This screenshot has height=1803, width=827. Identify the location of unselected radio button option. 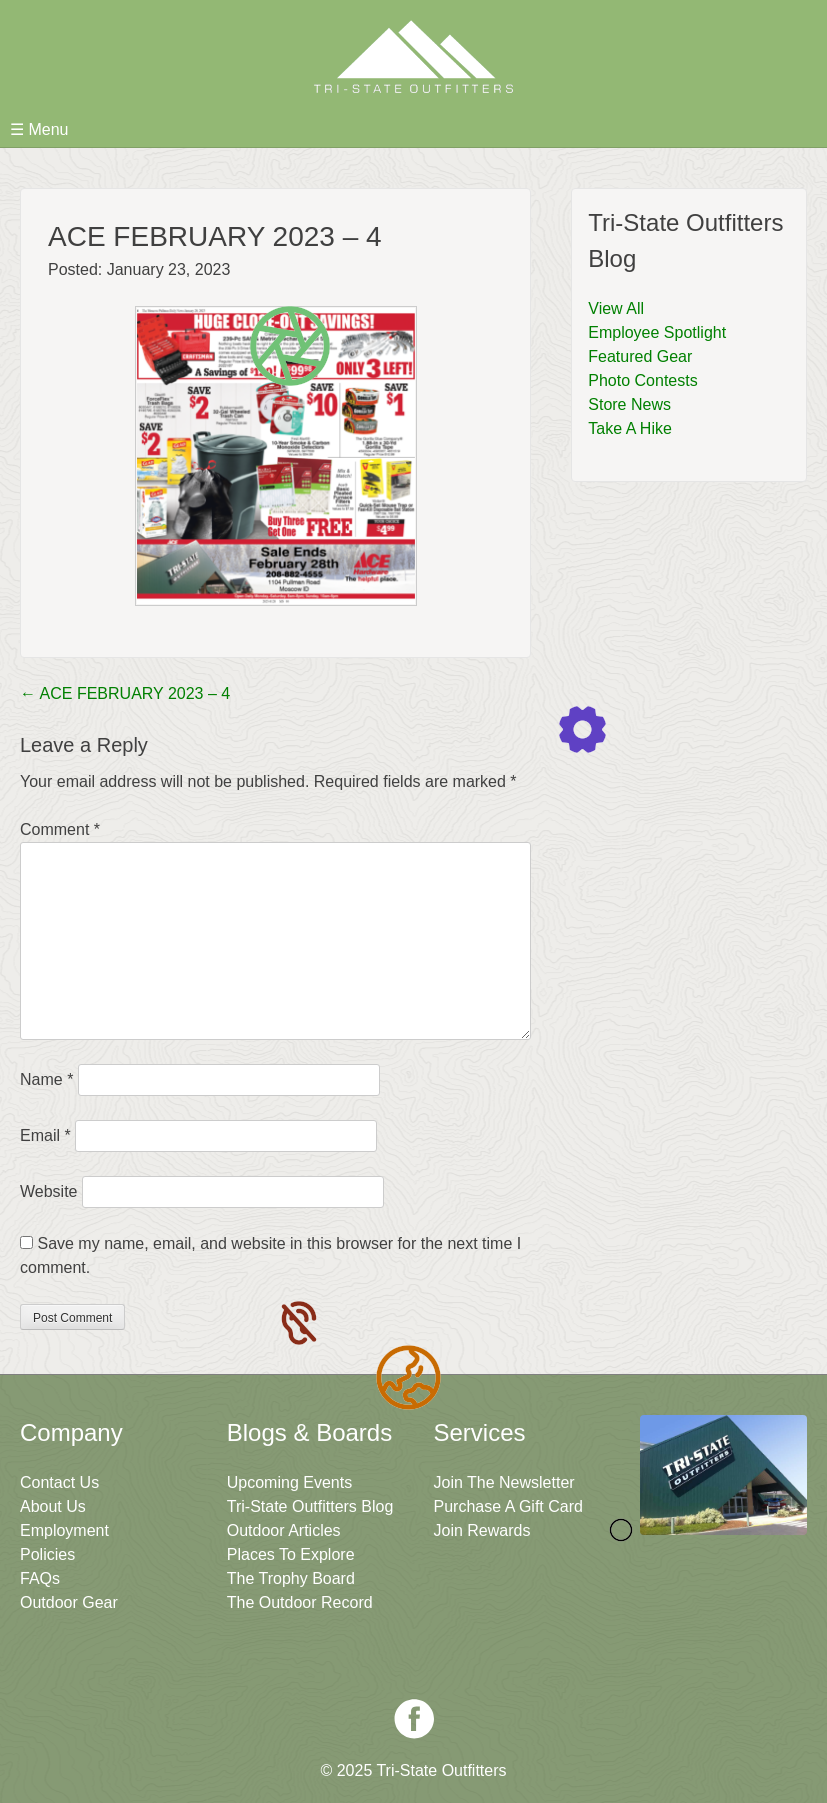
(621, 1530).